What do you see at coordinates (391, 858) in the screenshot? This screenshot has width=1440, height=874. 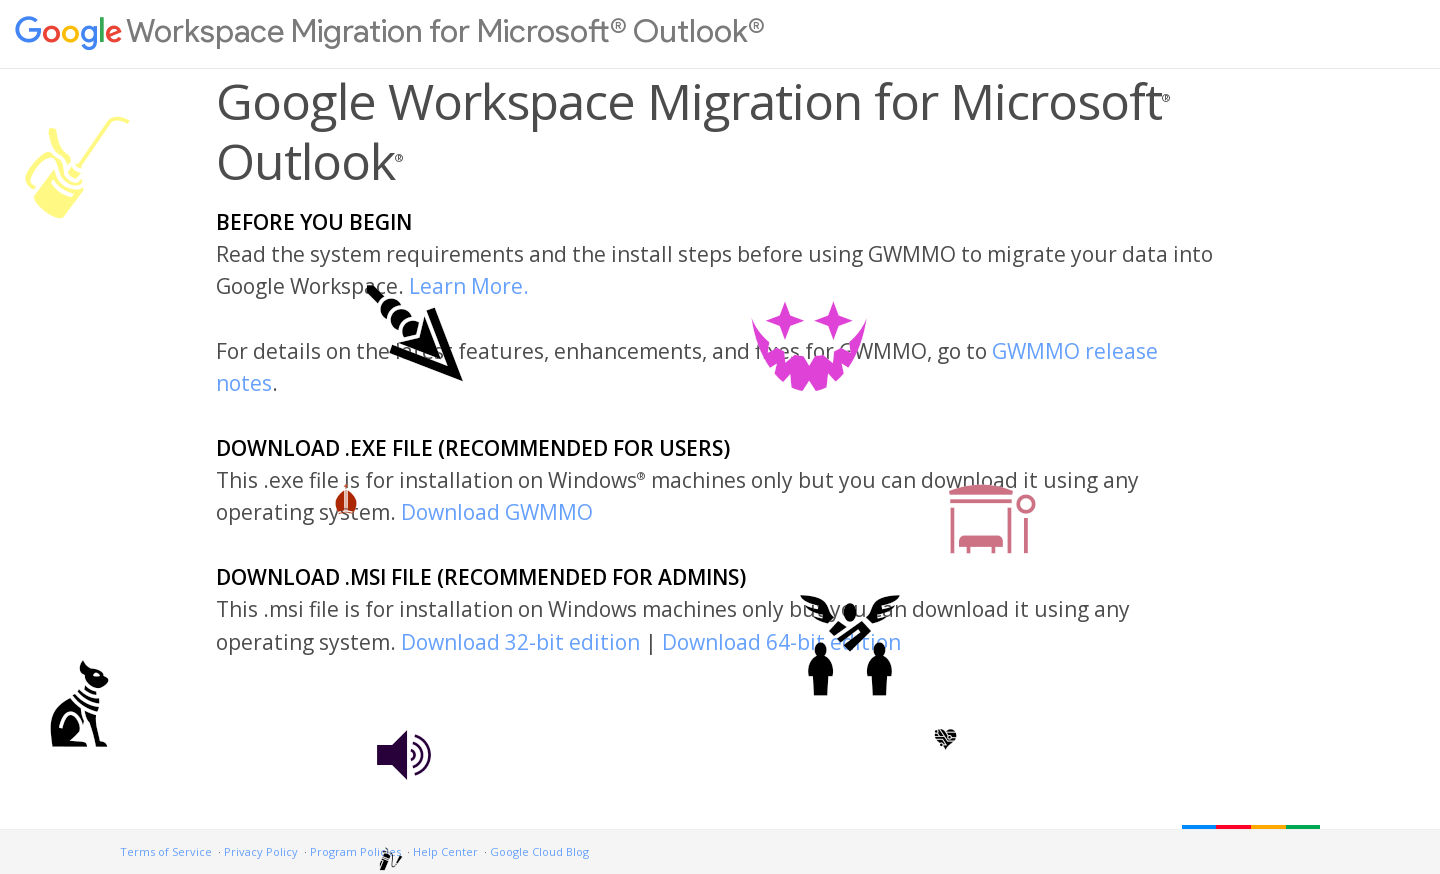 I see `access fire safety equipment or information` at bounding box center [391, 858].